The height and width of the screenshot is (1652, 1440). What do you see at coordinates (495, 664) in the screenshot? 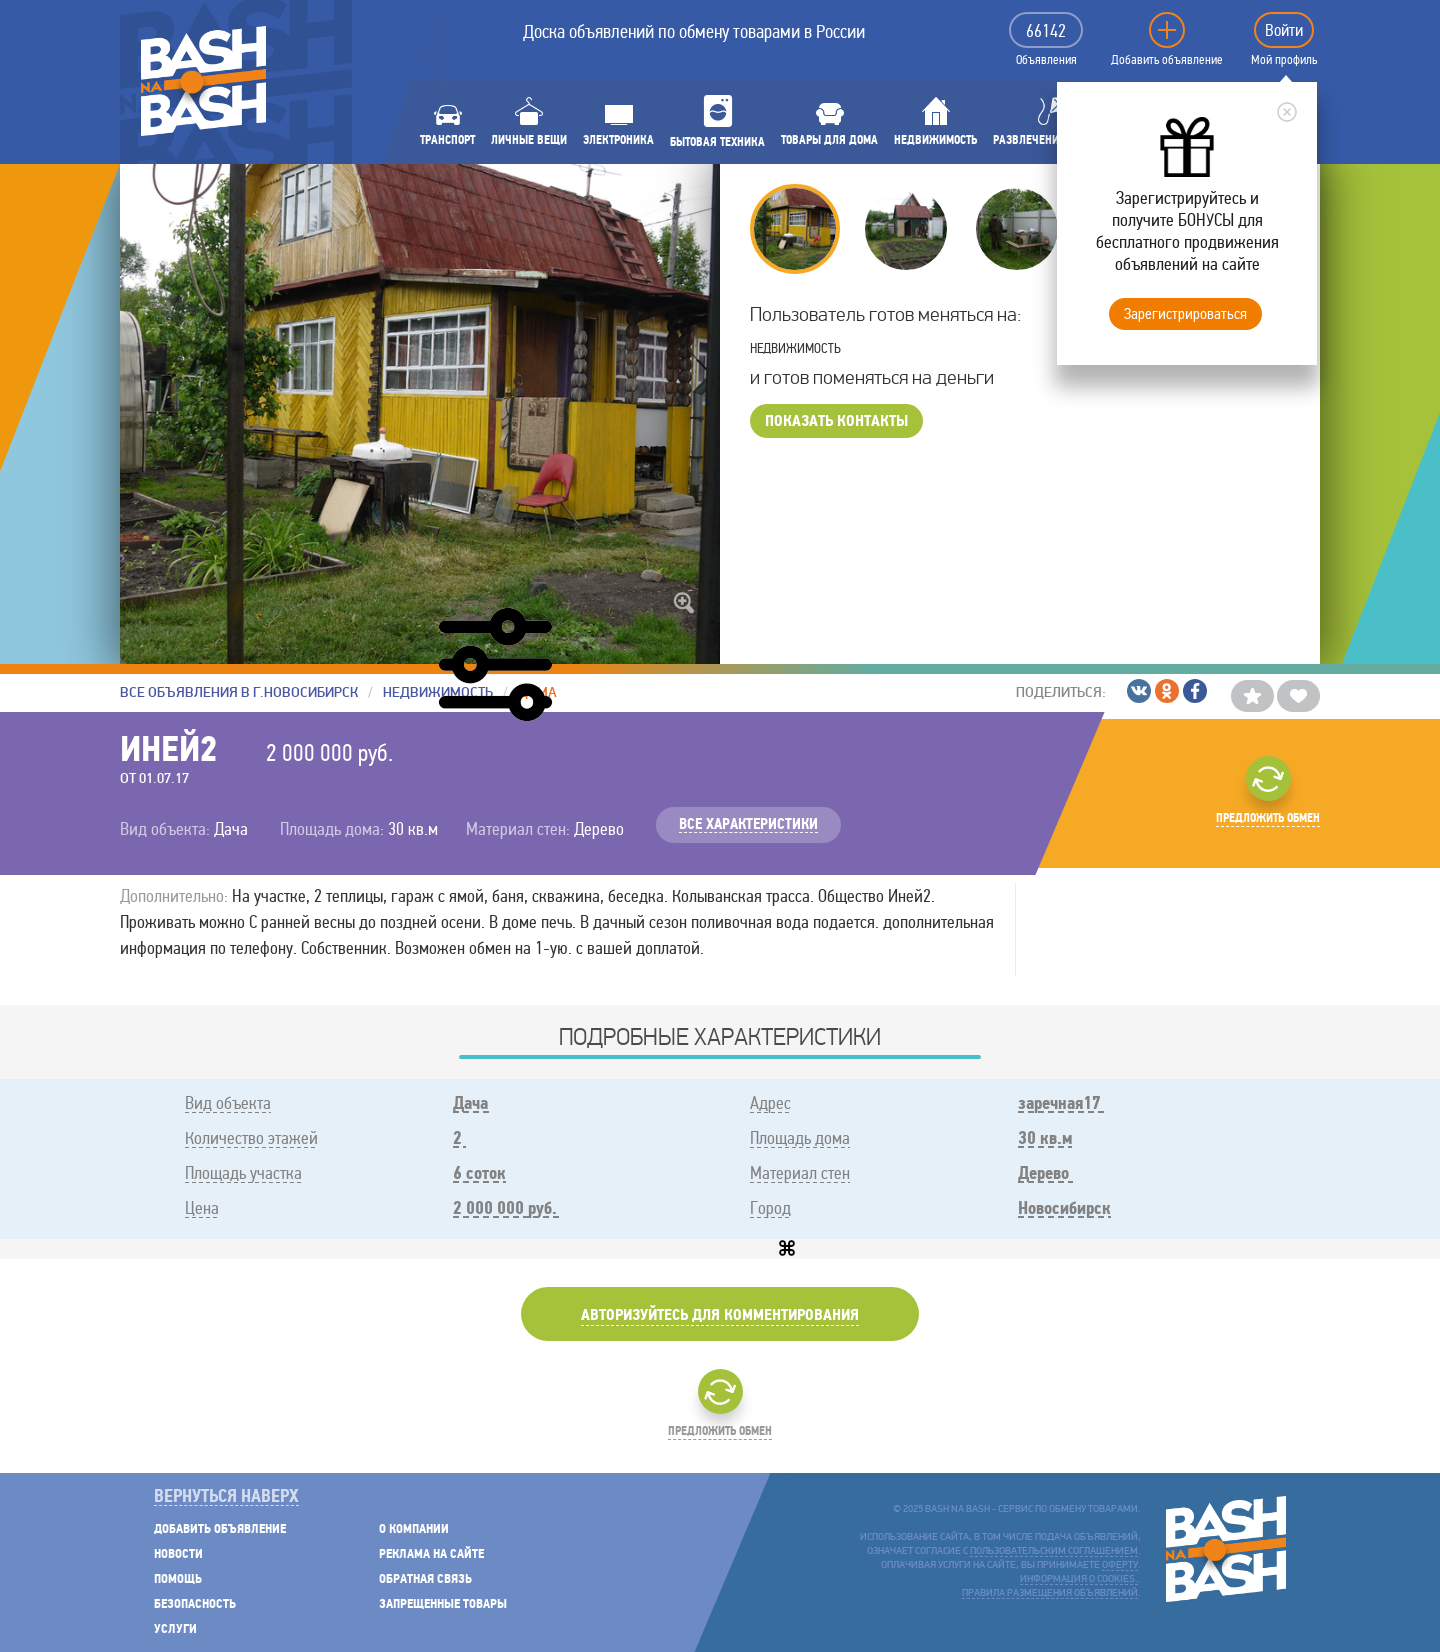
I see `adjust settings or preferences` at bounding box center [495, 664].